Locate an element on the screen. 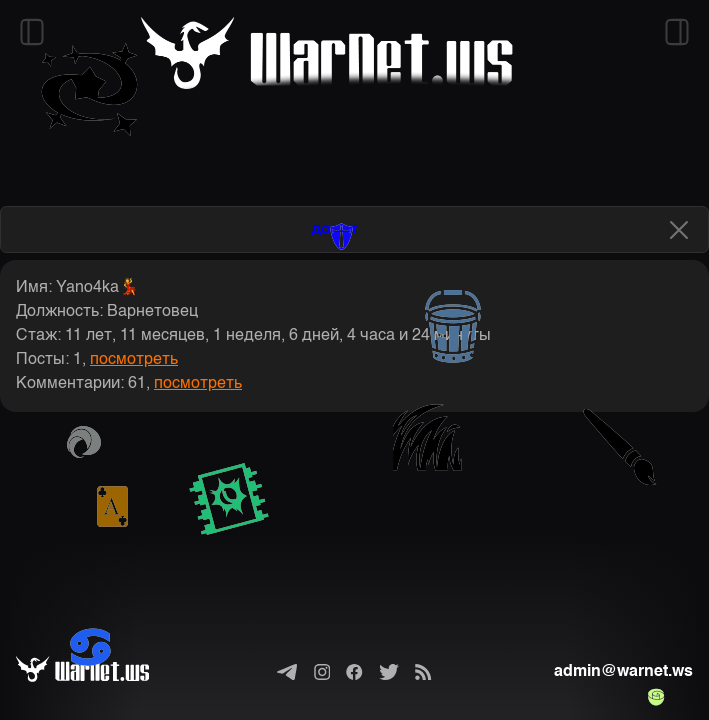 The height and width of the screenshot is (720, 709). view cancer zodiac sign information is located at coordinates (90, 647).